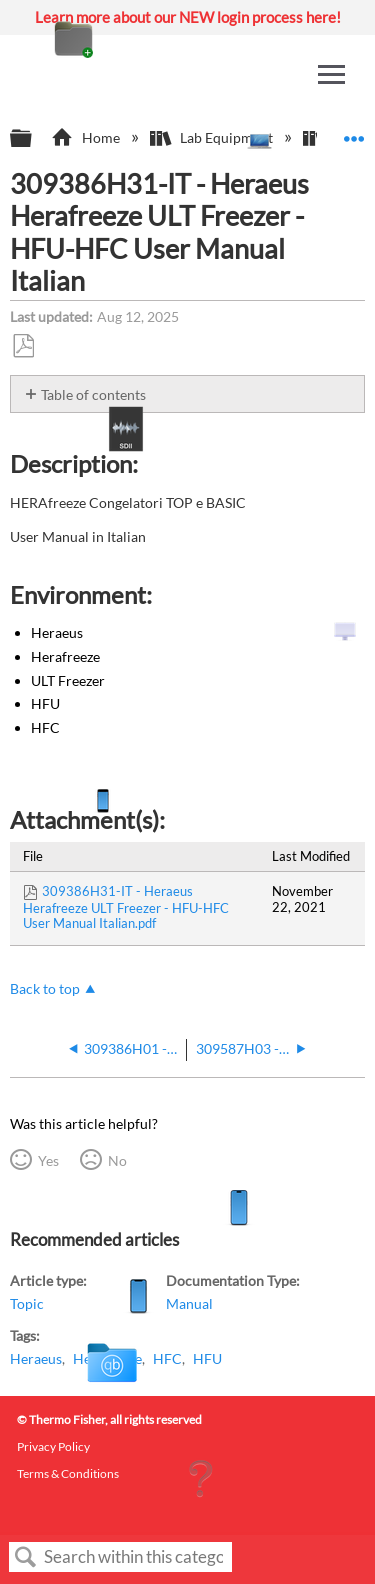 The image size is (375, 1584). Describe the element at coordinates (201, 1479) in the screenshot. I see `indicates an unknown or unrecognized file type` at that location.